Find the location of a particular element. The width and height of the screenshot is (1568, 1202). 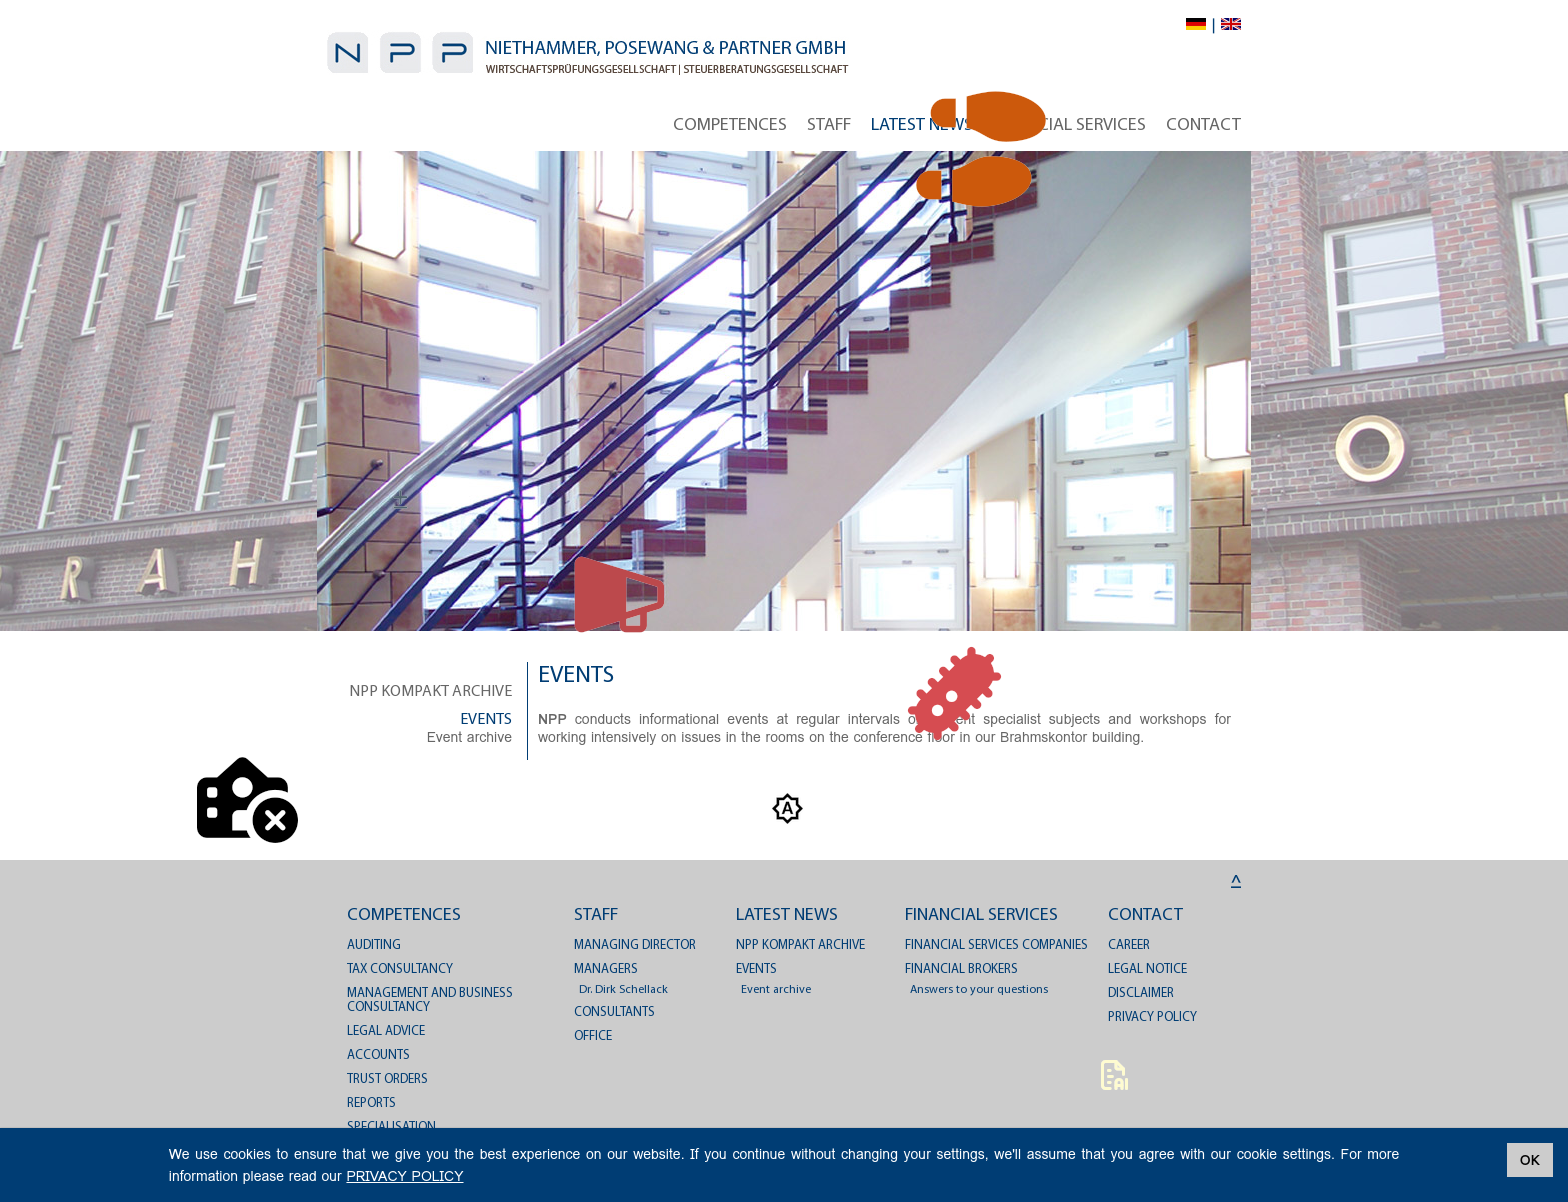

toggle between adding and subtracting values is located at coordinates (400, 499).